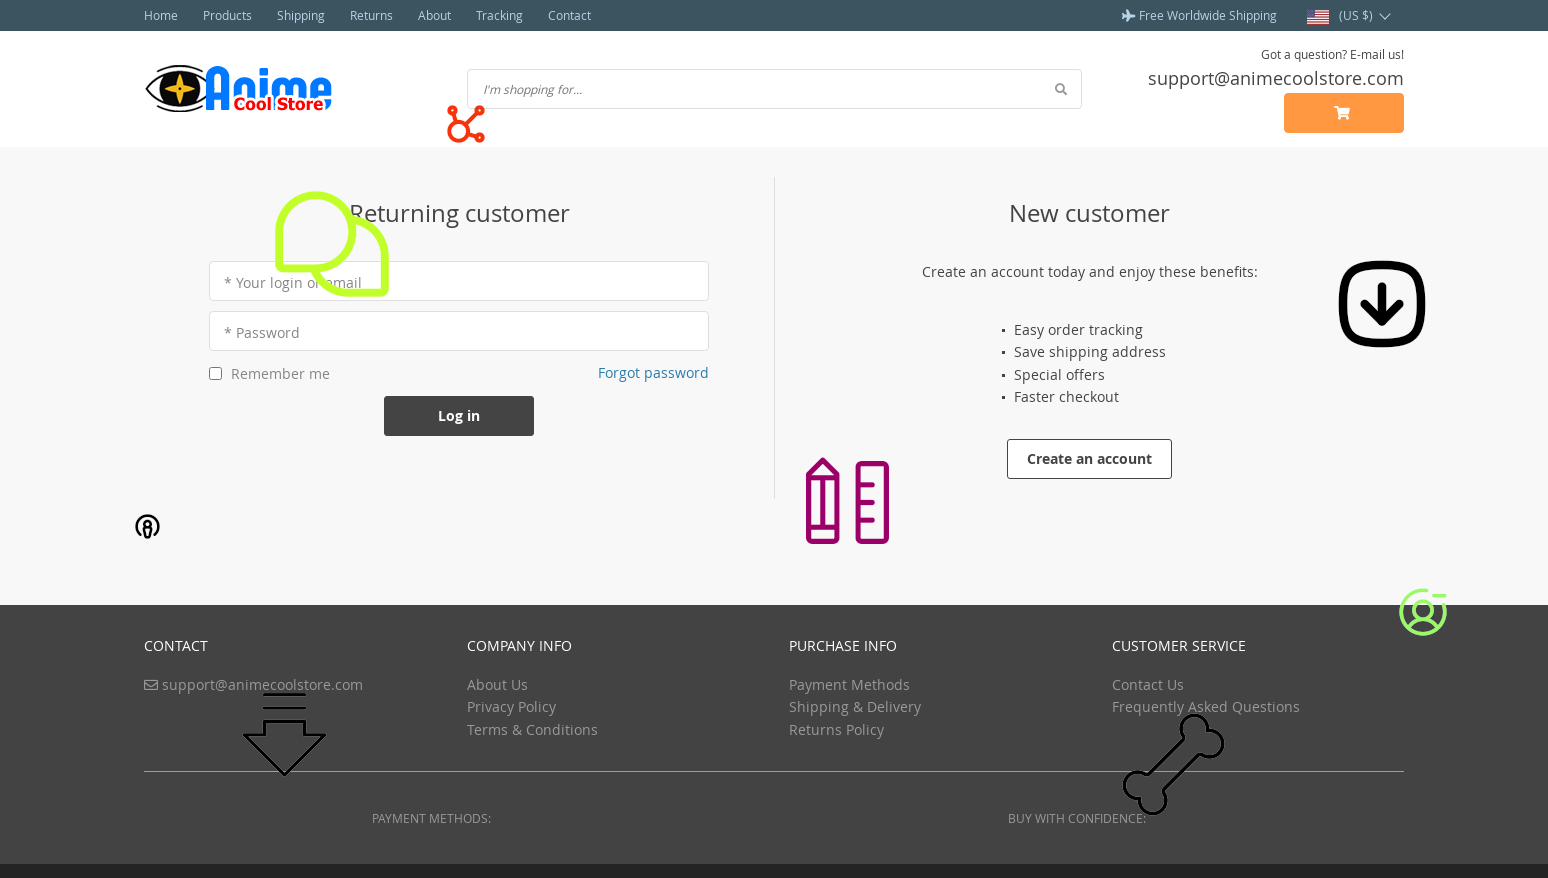  Describe the element at coordinates (847, 502) in the screenshot. I see `access design or editing tools` at that location.